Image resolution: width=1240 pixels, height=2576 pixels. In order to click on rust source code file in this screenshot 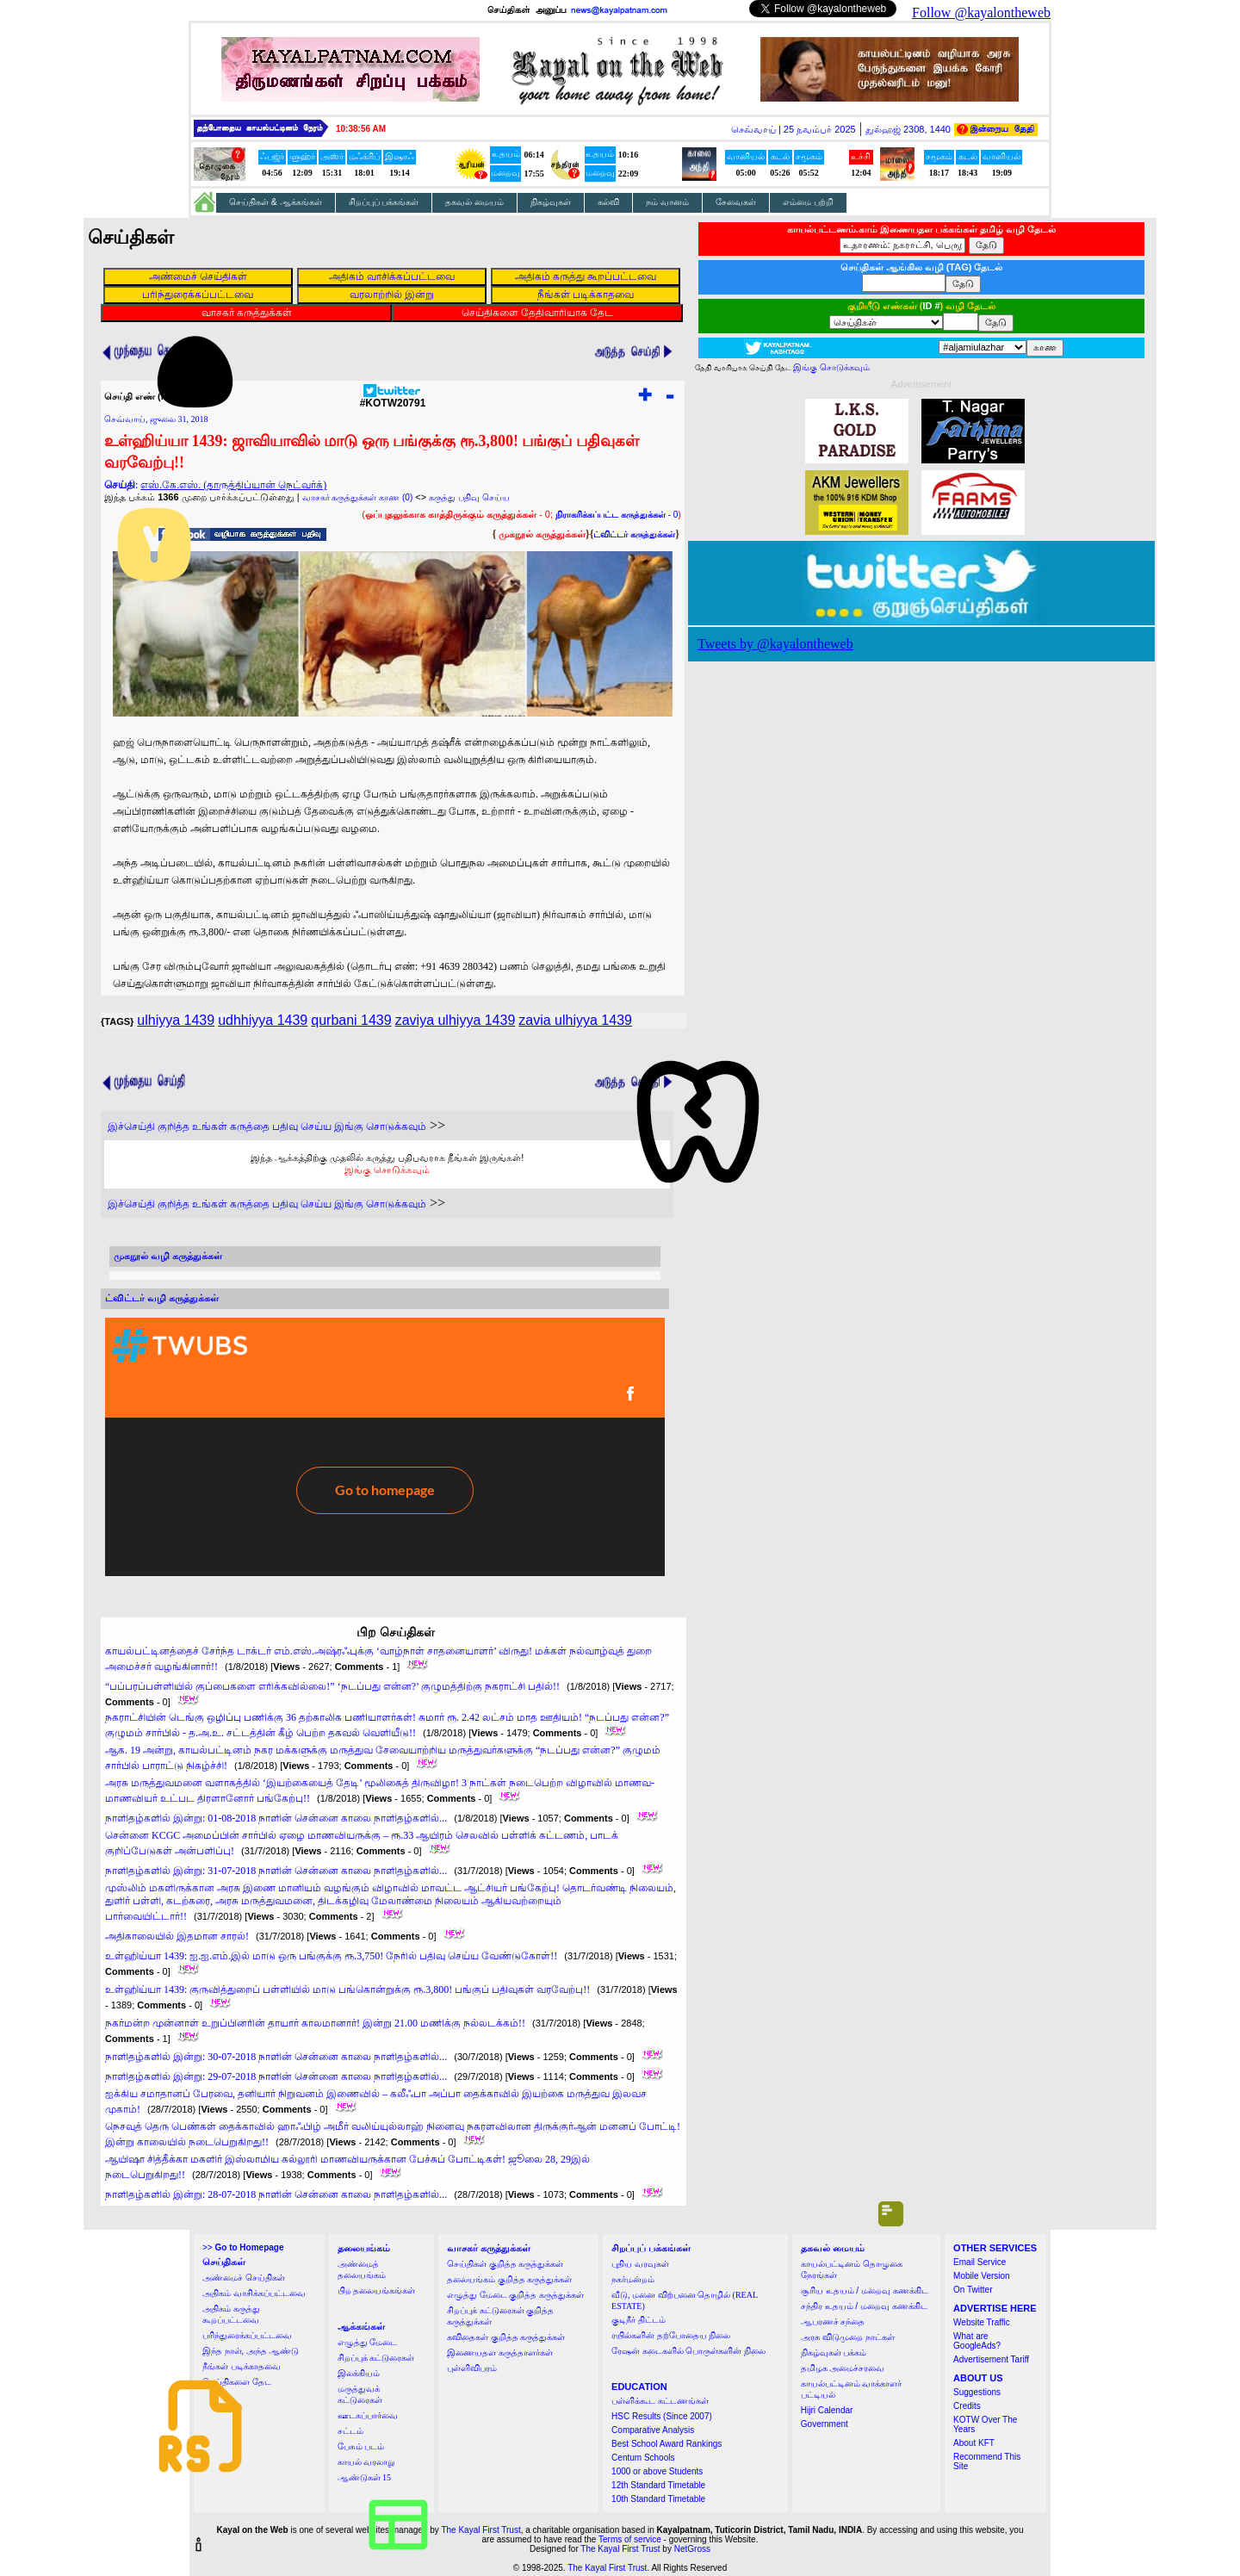, I will do `click(205, 2426)`.